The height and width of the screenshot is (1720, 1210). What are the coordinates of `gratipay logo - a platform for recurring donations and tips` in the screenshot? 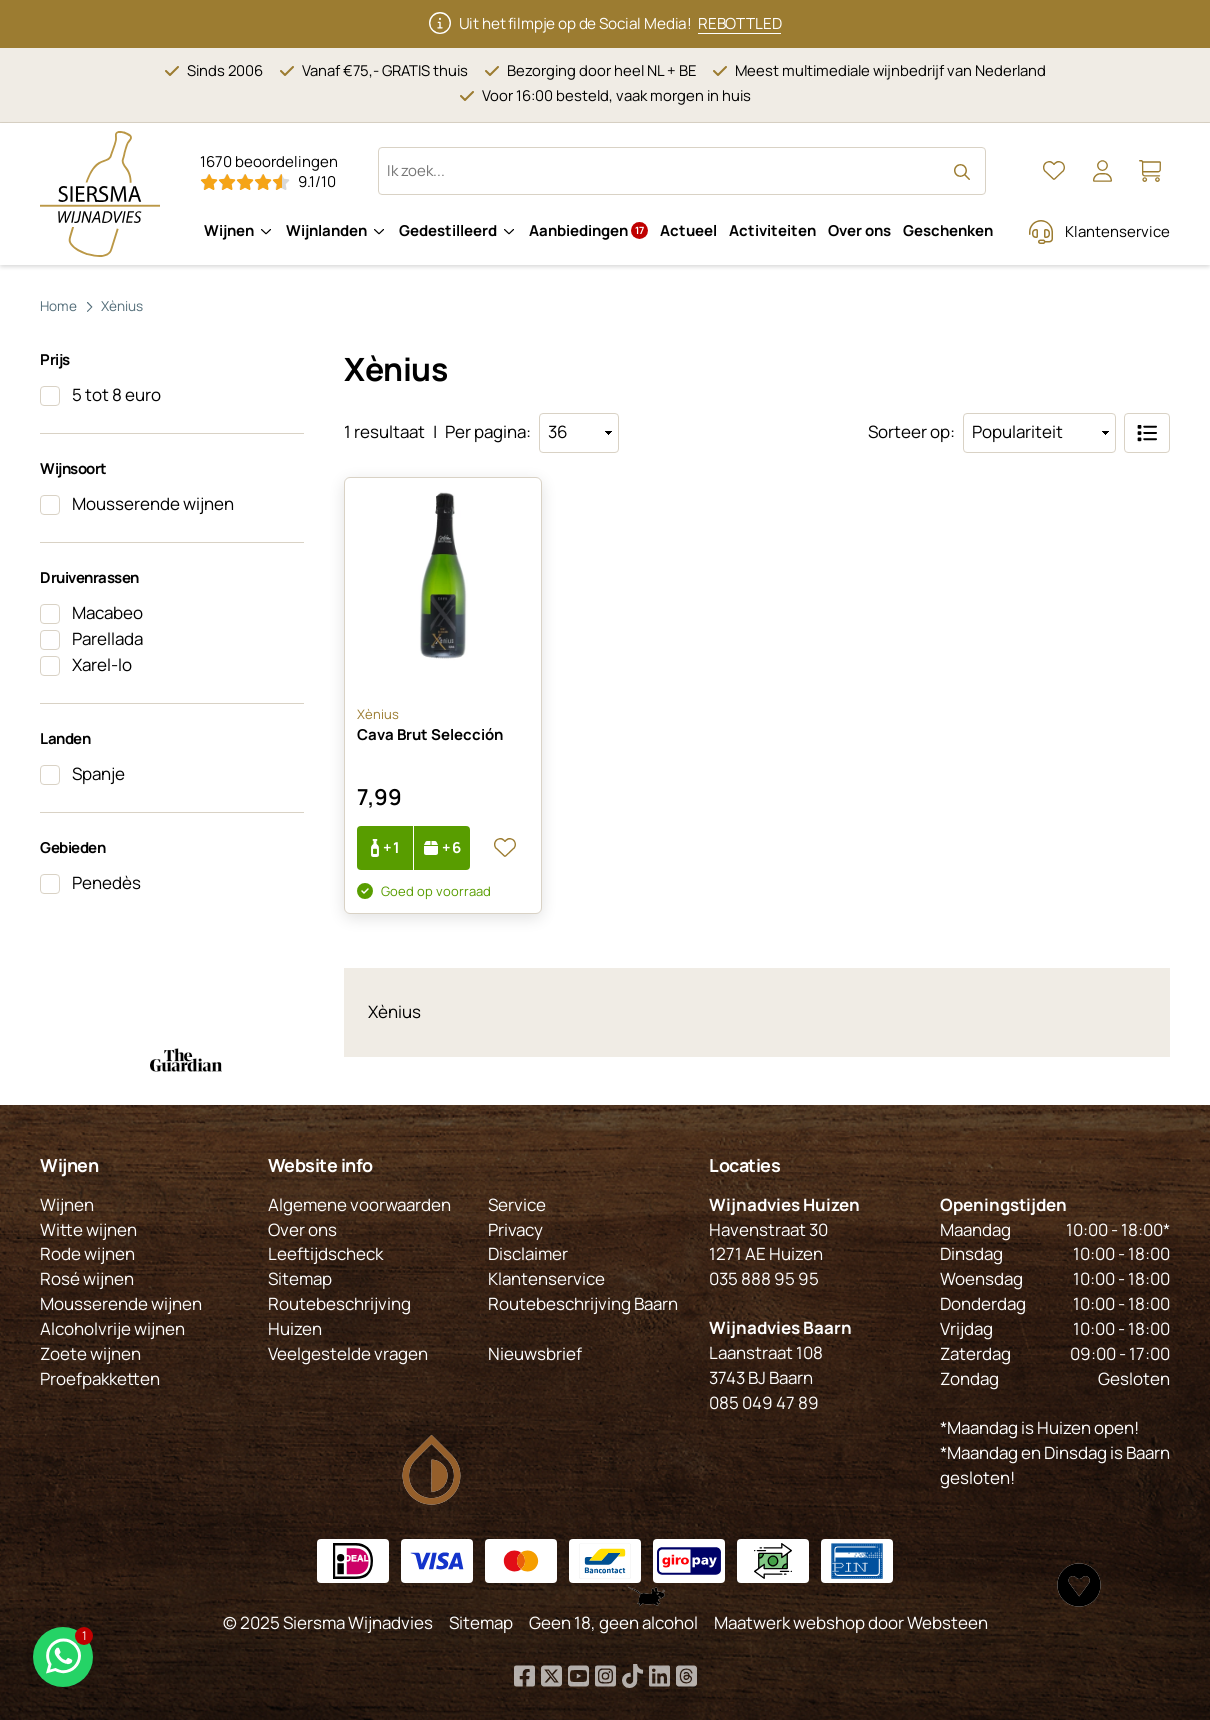 It's located at (1079, 1585).